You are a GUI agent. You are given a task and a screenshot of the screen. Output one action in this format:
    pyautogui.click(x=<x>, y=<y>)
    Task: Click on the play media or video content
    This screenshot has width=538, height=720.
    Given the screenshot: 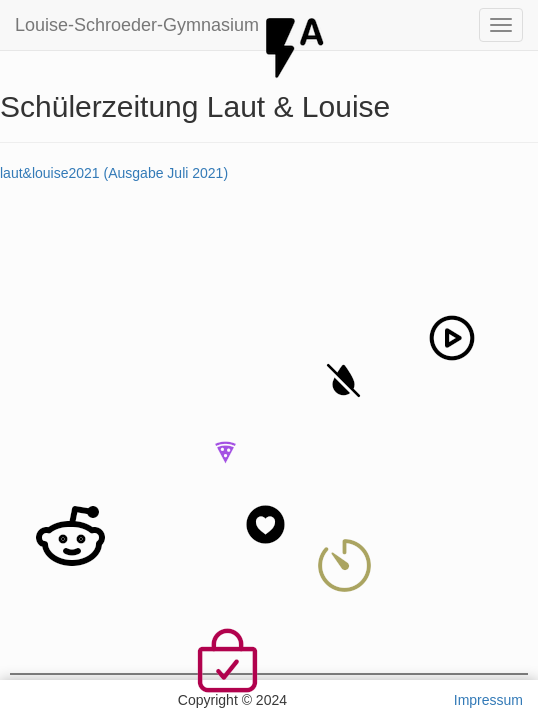 What is the action you would take?
    pyautogui.click(x=452, y=338)
    